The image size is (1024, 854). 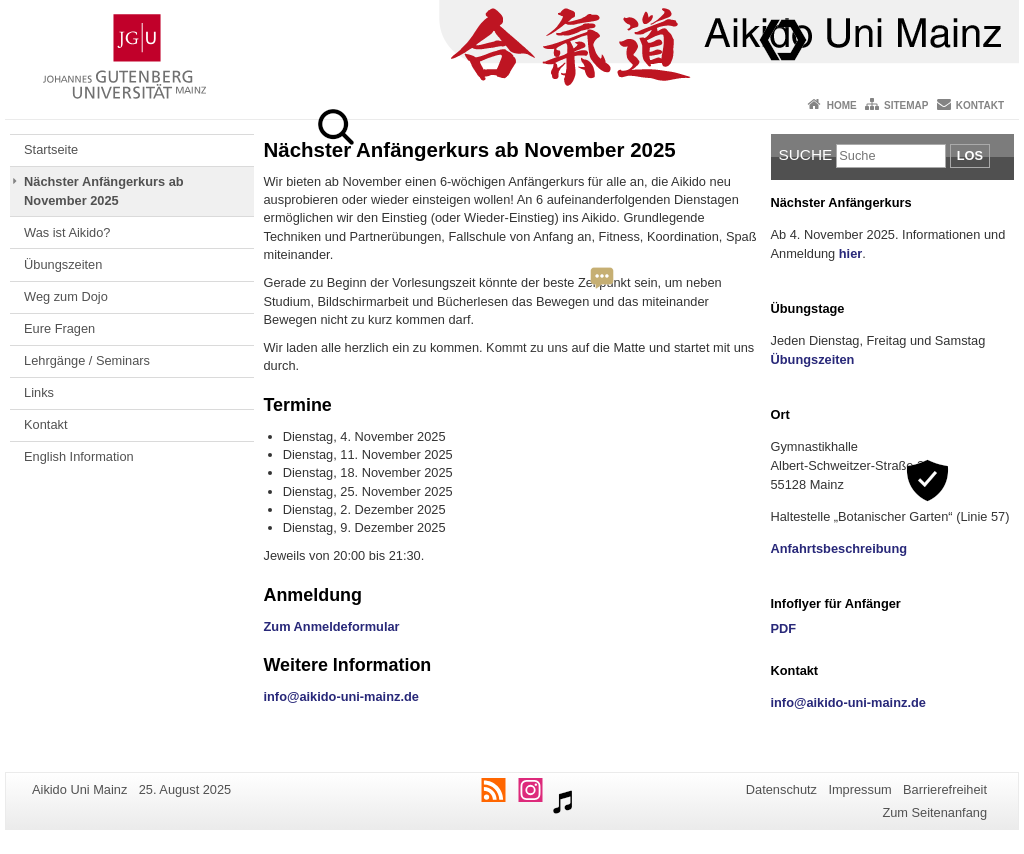 What do you see at coordinates (563, 802) in the screenshot?
I see `access music library or player` at bounding box center [563, 802].